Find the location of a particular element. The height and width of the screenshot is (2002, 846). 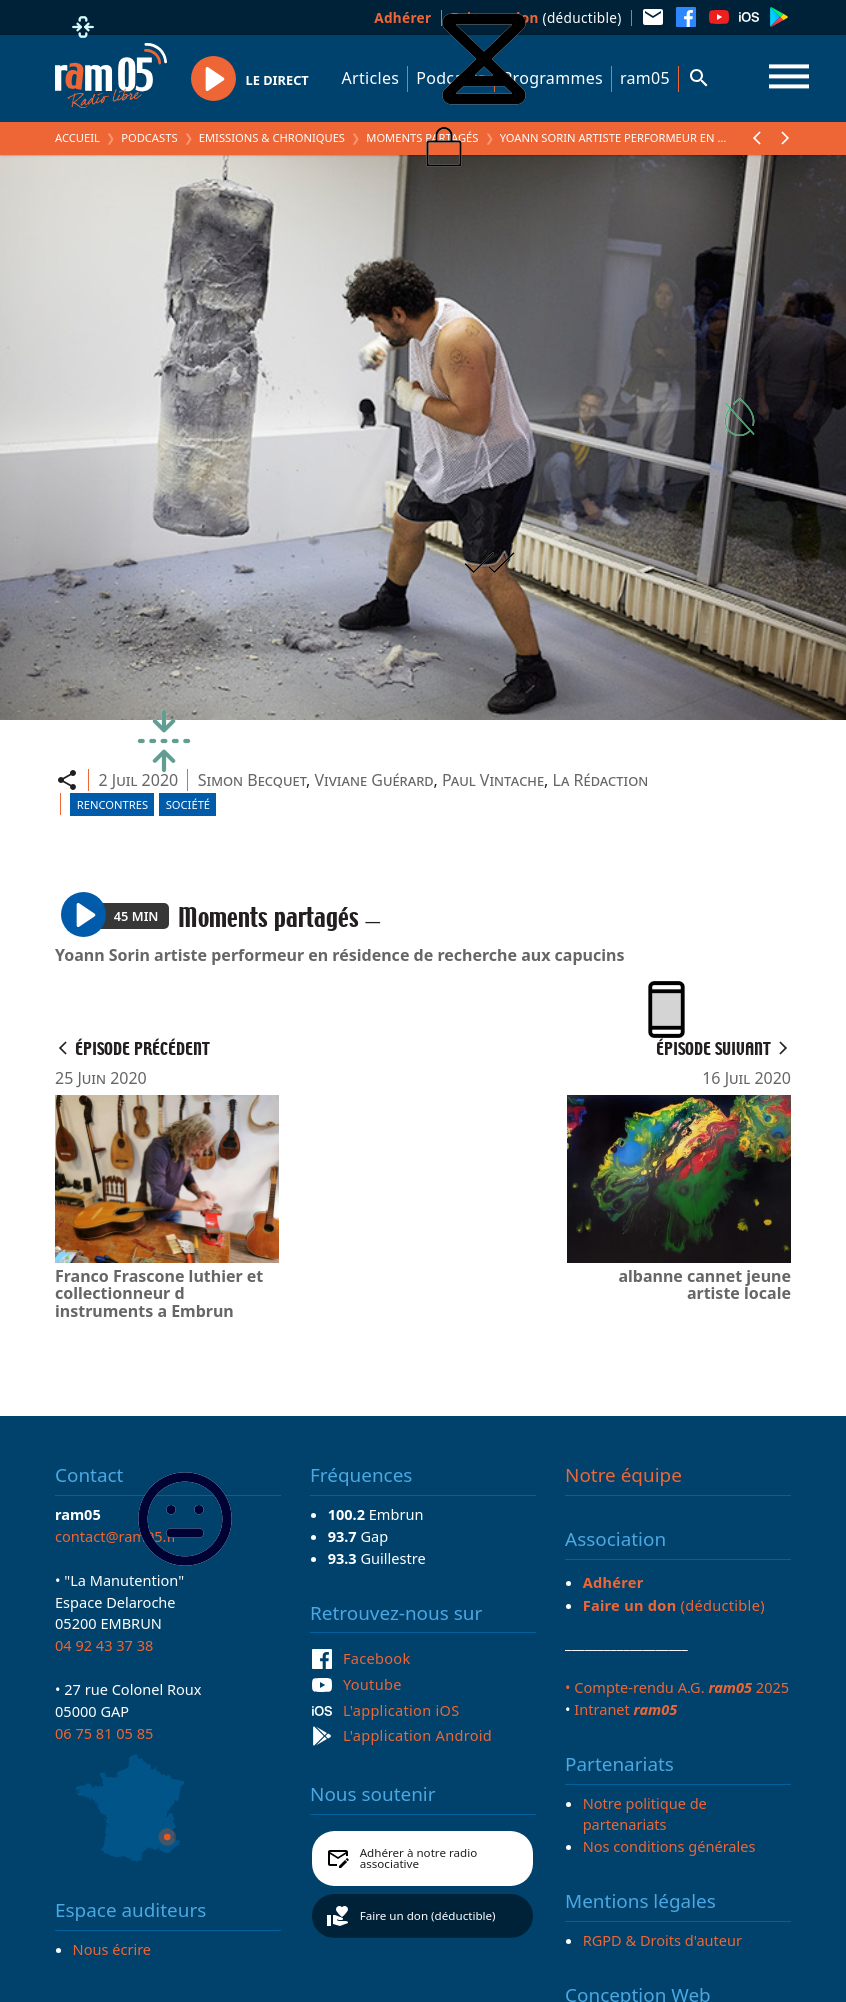

indicates time is running low or nearly expired is located at coordinates (484, 59).